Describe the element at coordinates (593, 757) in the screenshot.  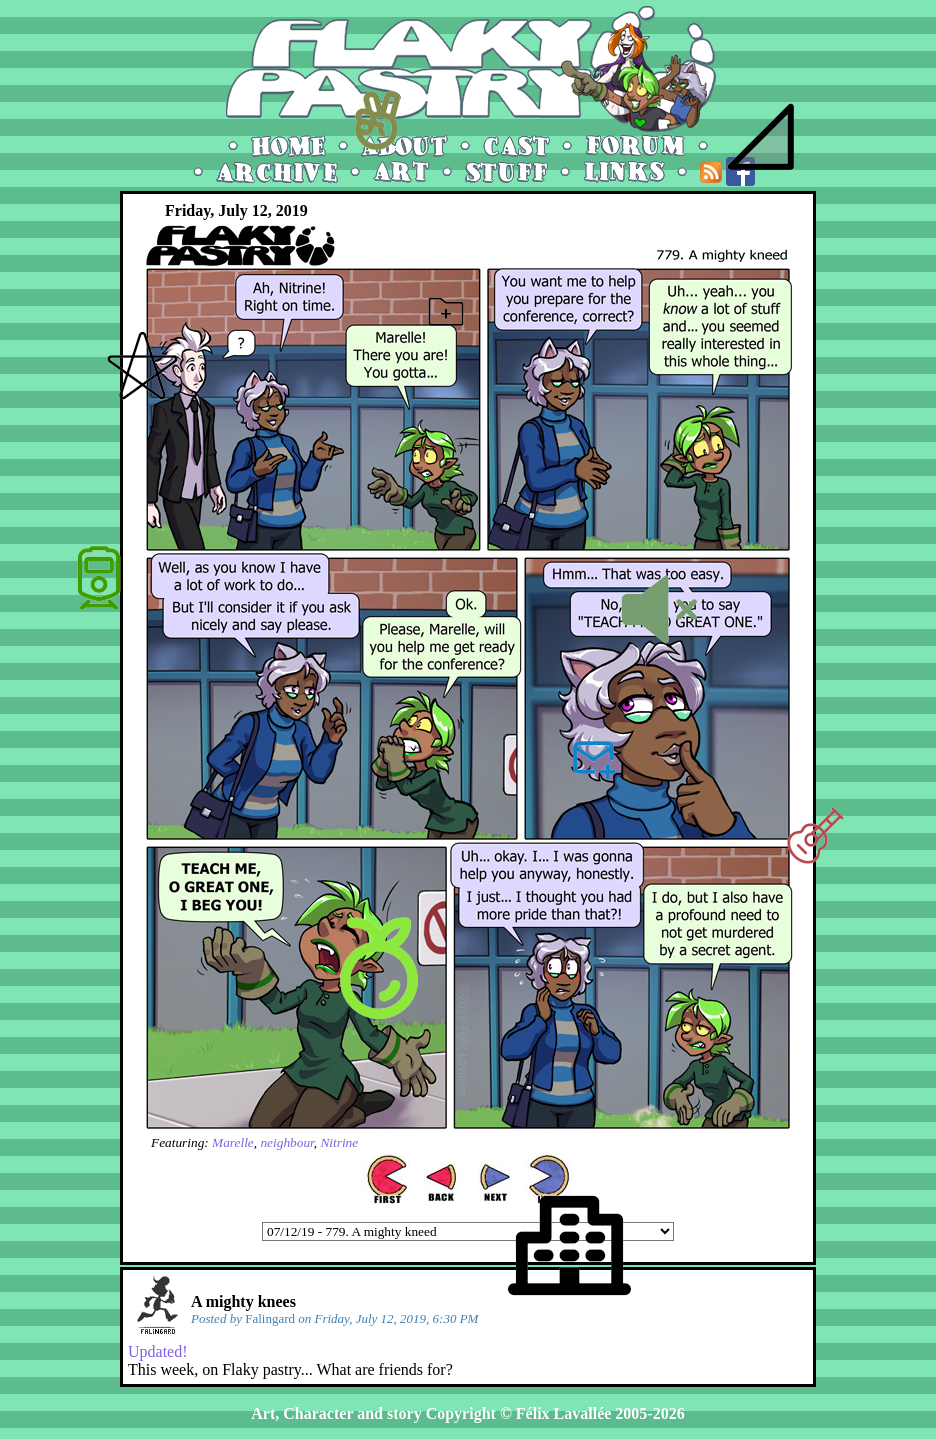
I see `compose a new email` at that location.